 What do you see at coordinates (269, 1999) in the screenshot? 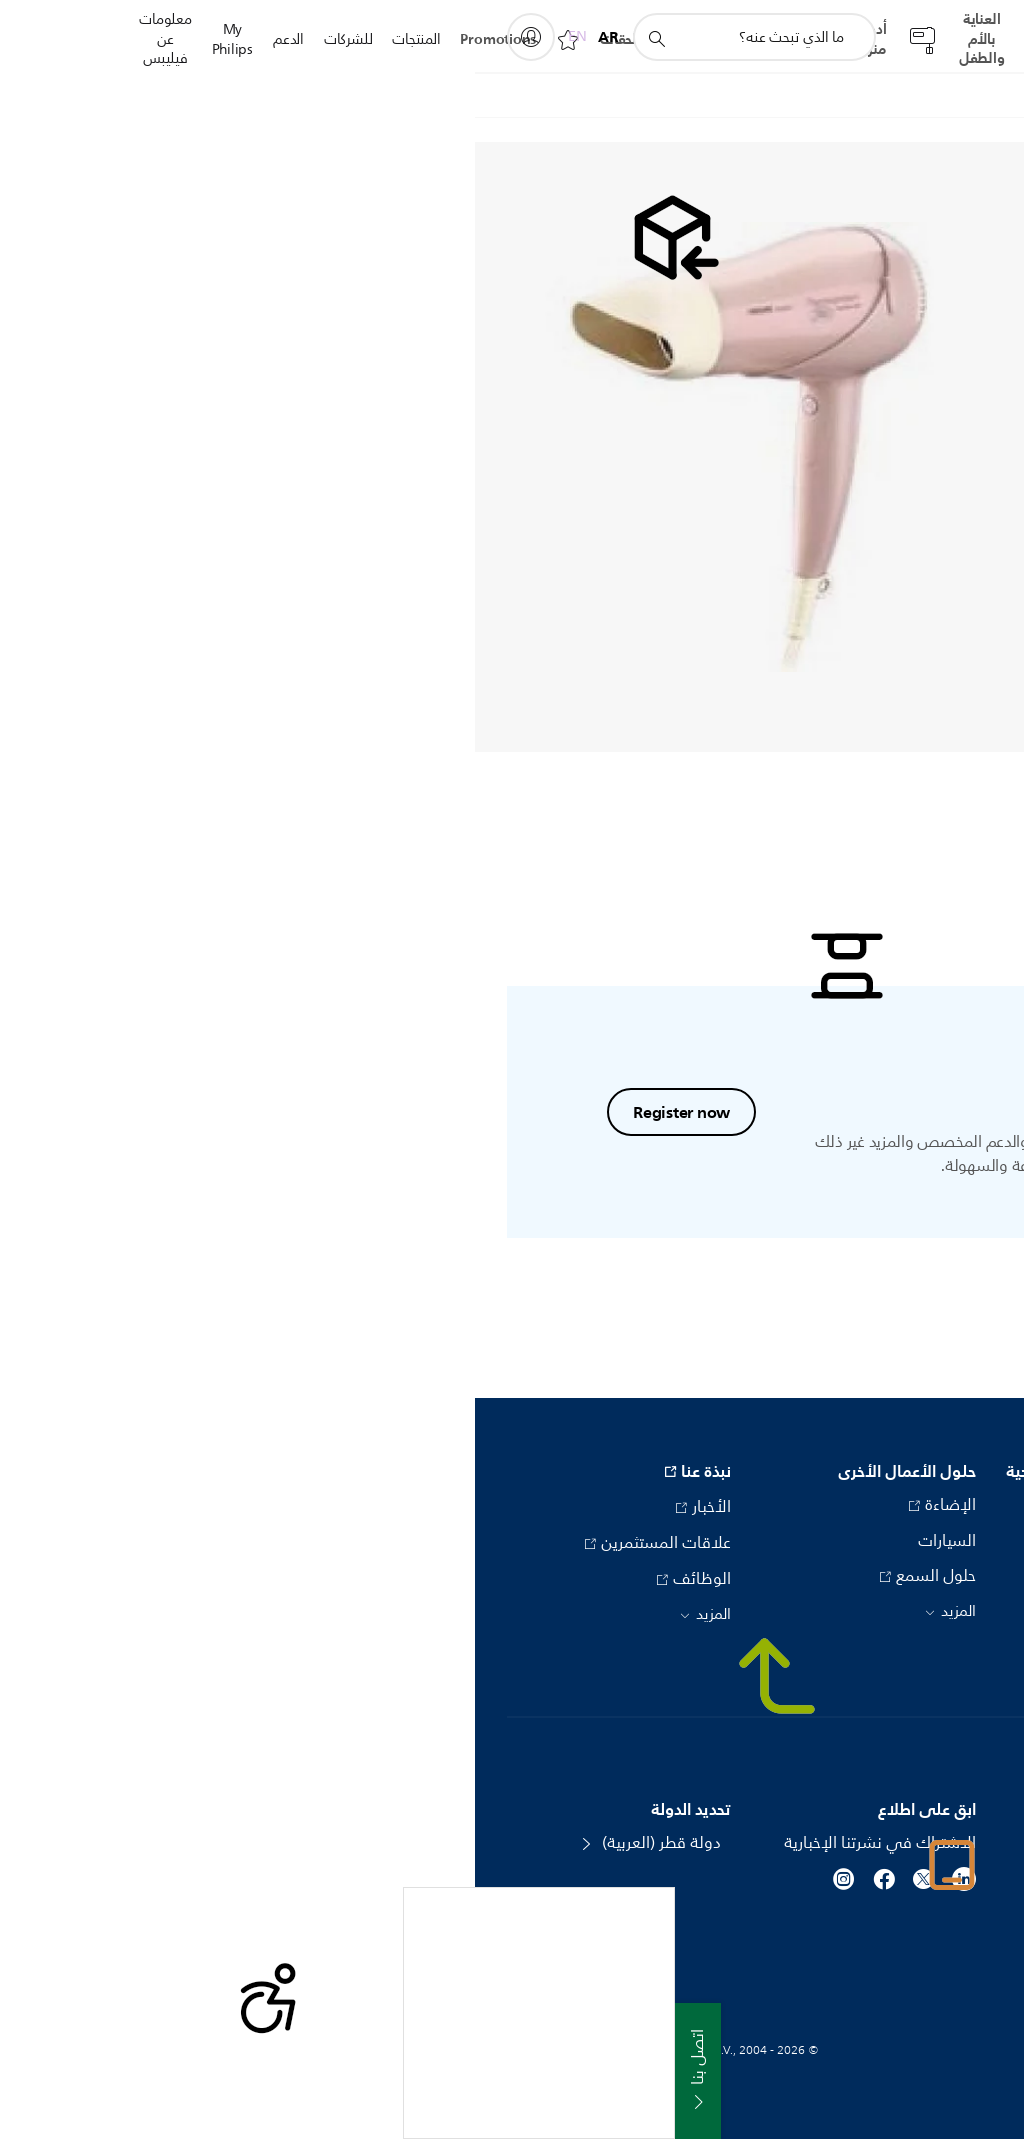
I see `indicates wheelchair accessible route or facility` at bounding box center [269, 1999].